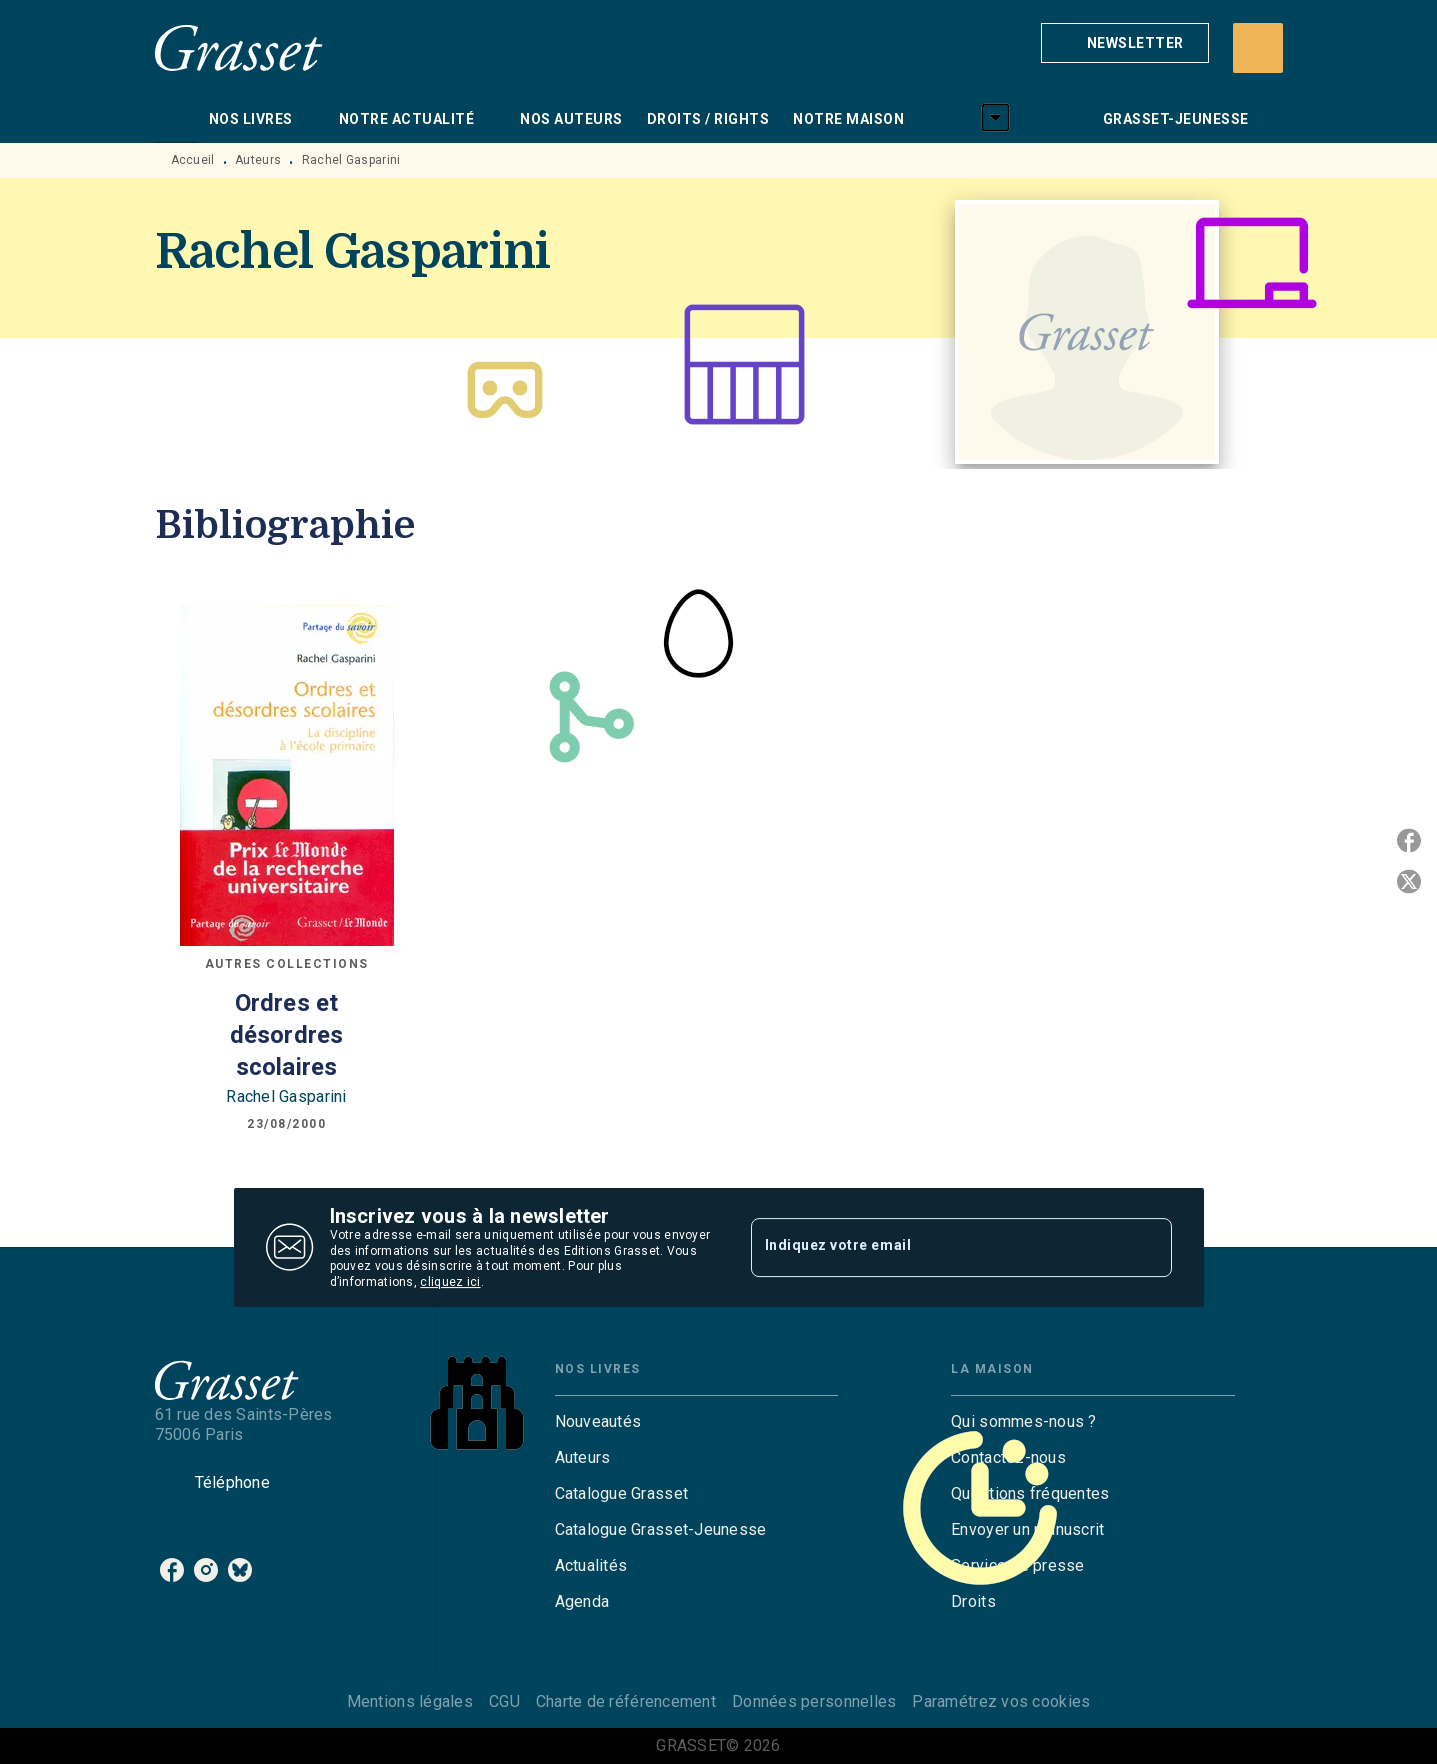 This screenshot has width=1437, height=1764. Describe the element at coordinates (1252, 265) in the screenshot. I see `access whiteboard or presentation mode` at that location.